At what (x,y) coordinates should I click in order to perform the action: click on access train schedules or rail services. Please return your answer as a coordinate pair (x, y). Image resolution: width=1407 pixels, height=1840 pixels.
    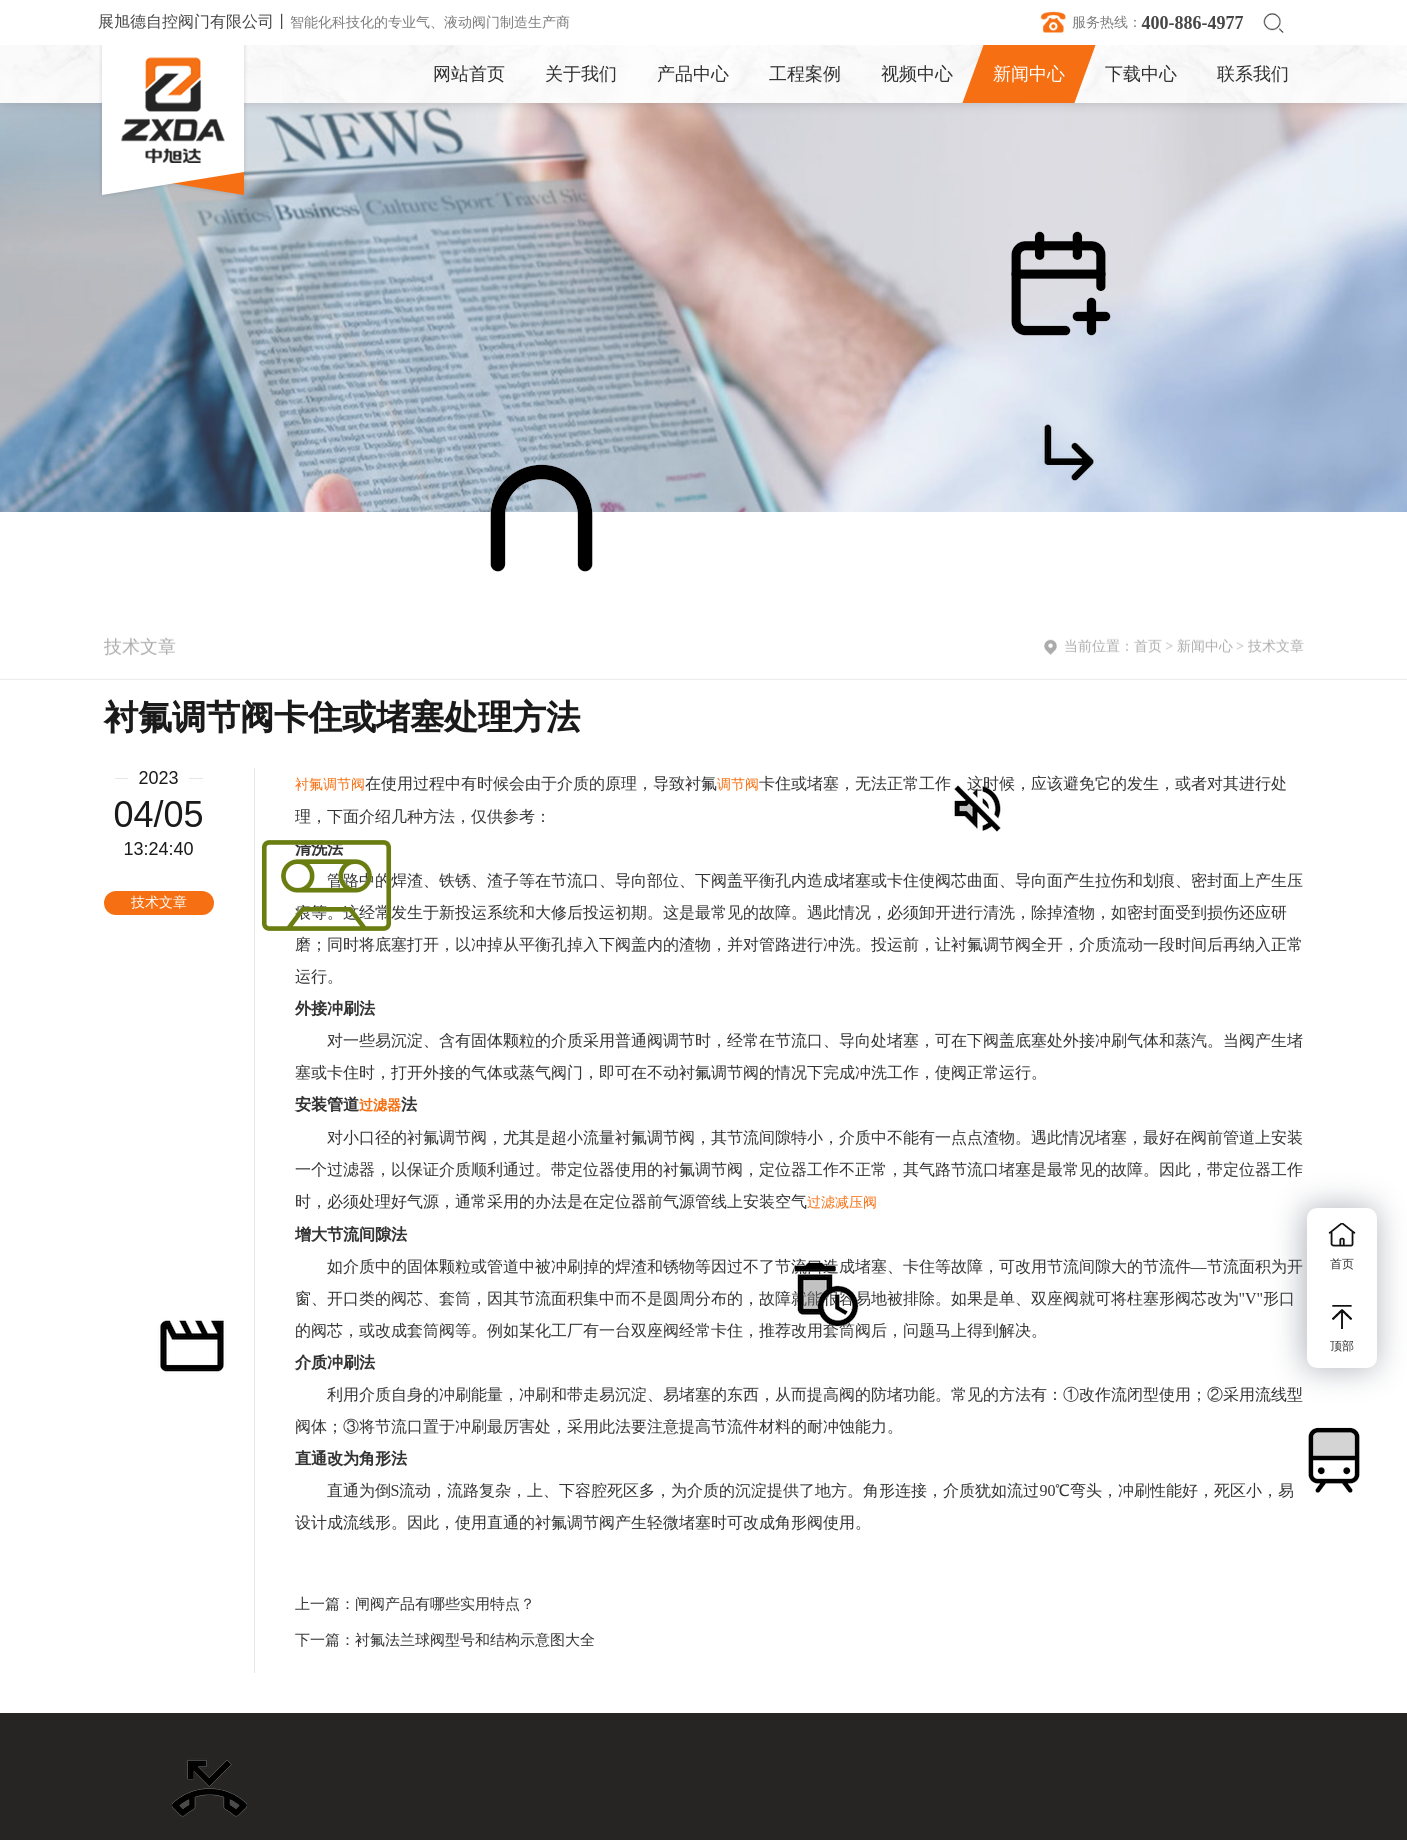
    Looking at the image, I should click on (1334, 1458).